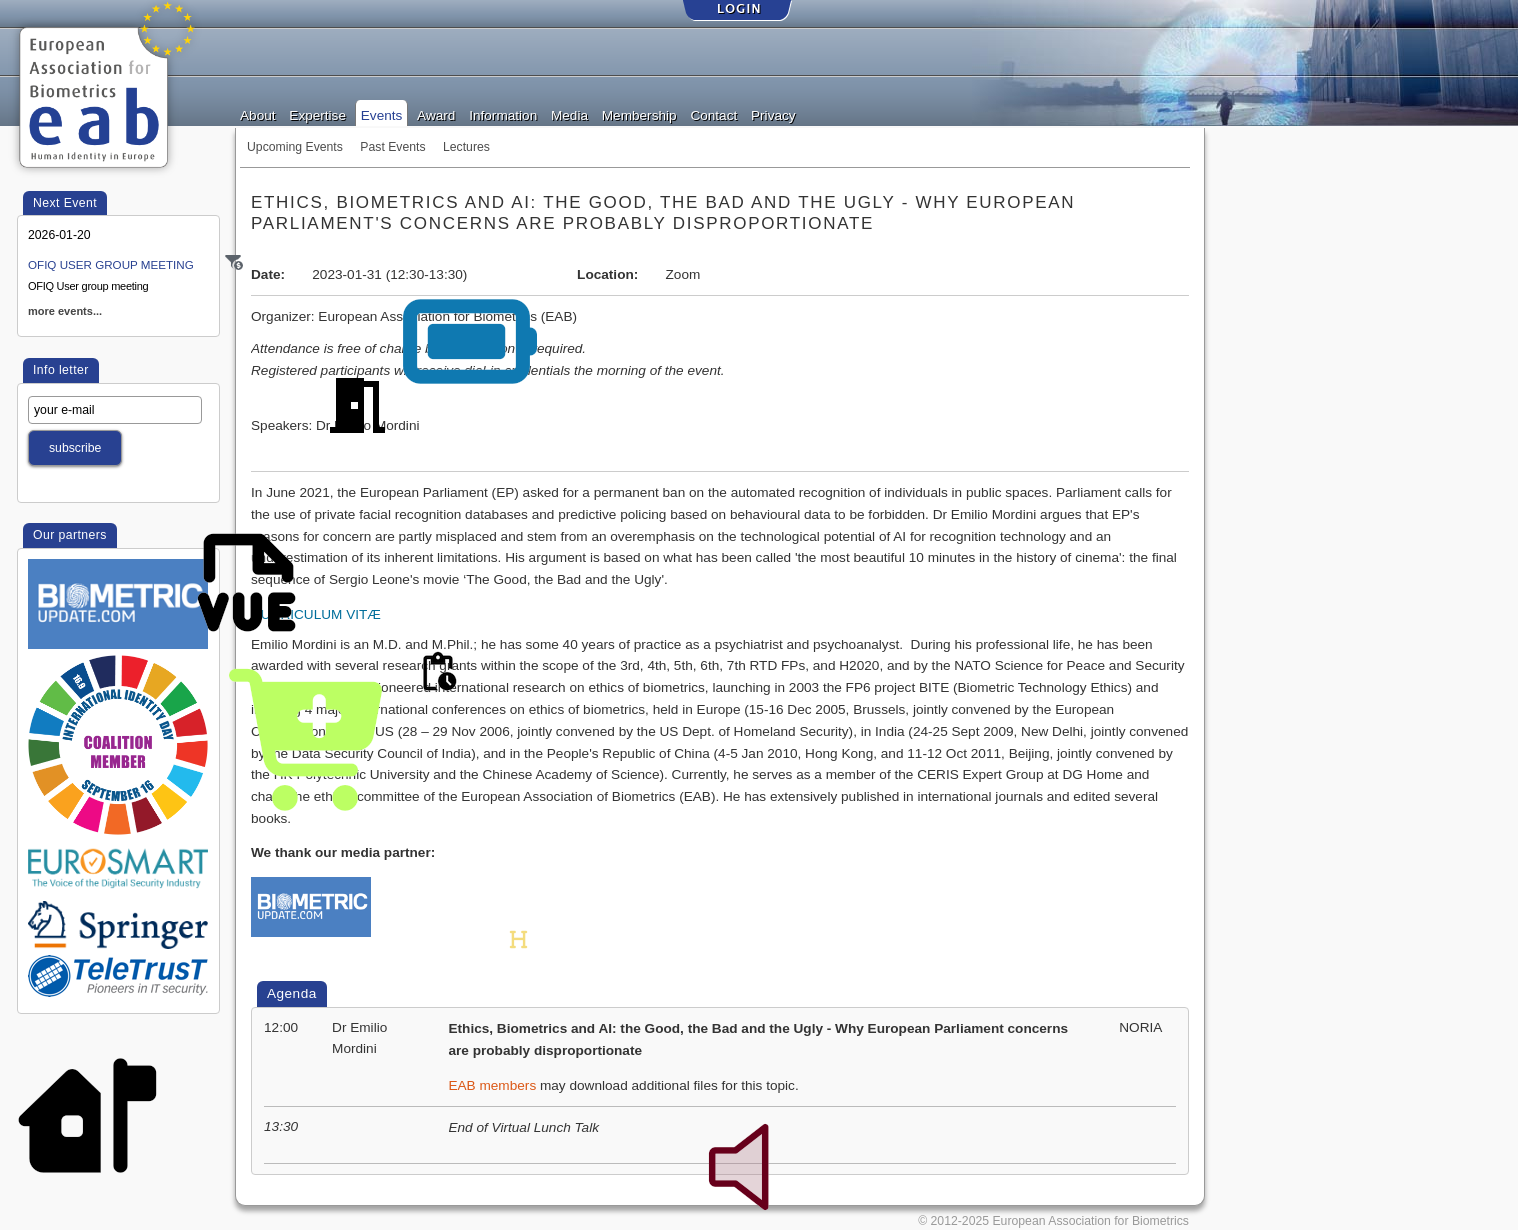 Image resolution: width=1518 pixels, height=1230 pixels. What do you see at coordinates (438, 672) in the screenshot?
I see `view tasks awaiting completion` at bounding box center [438, 672].